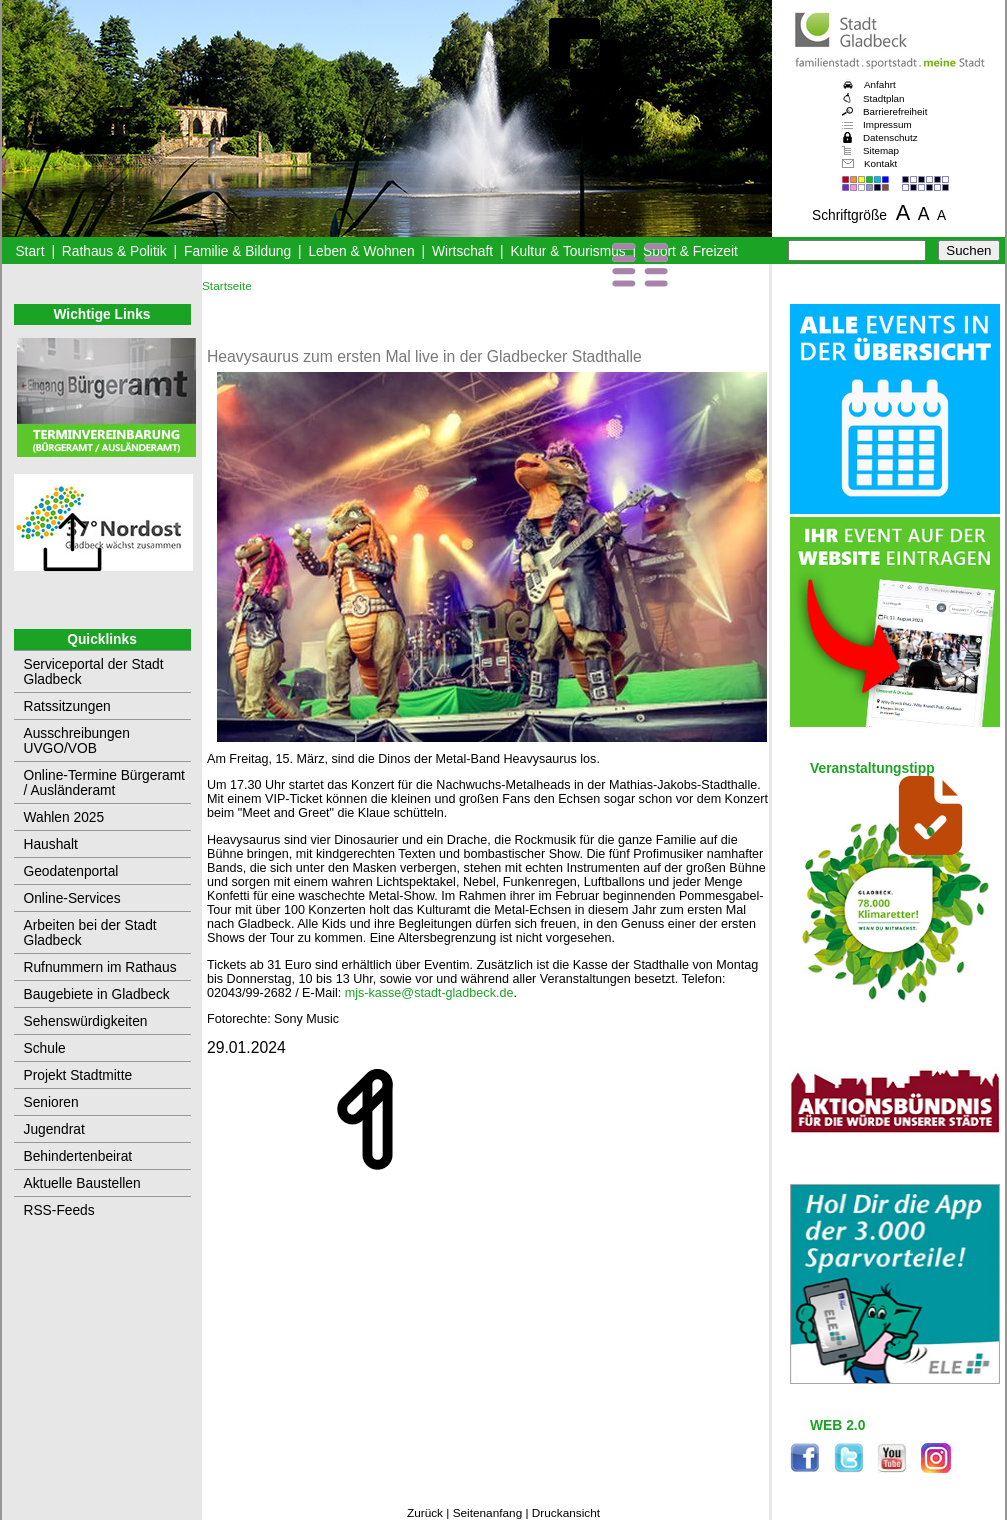 This screenshot has height=1520, width=1007. What do you see at coordinates (372, 1119) in the screenshot?
I see `access google one subscription settings` at bounding box center [372, 1119].